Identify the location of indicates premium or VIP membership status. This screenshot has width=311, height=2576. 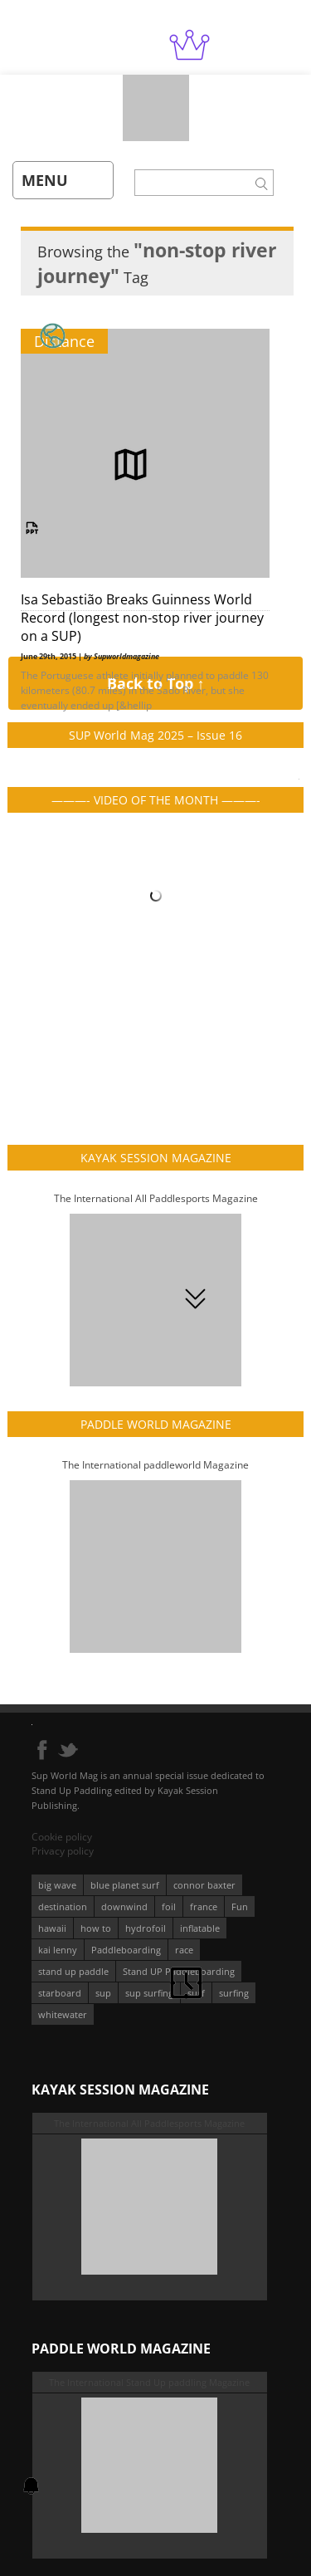
(189, 46).